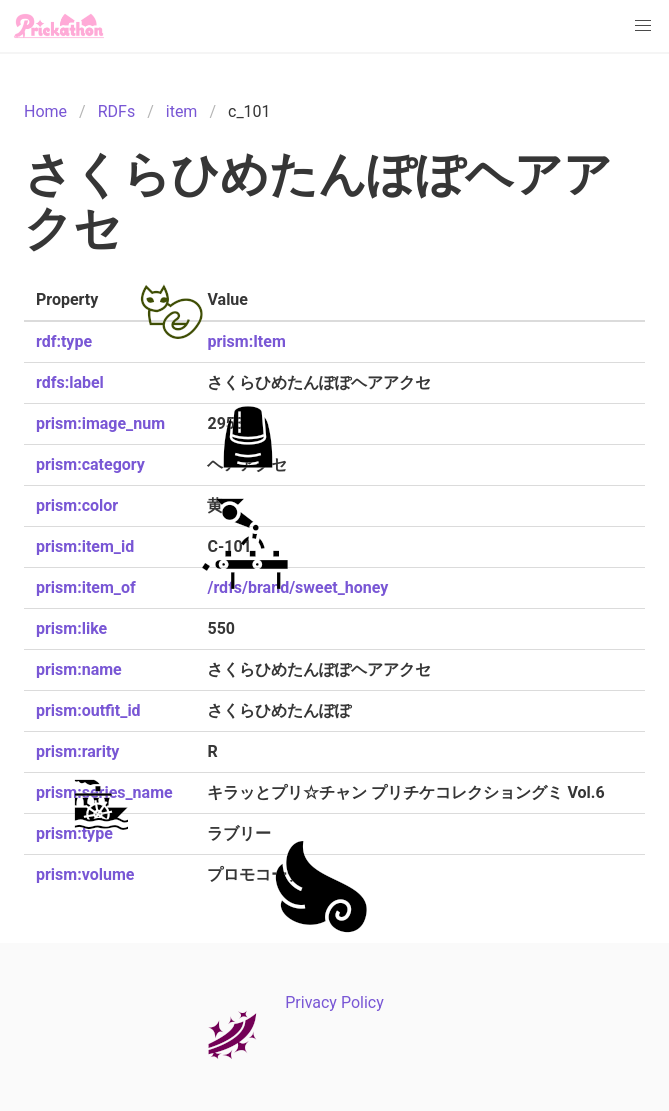 Image resolution: width=669 pixels, height=1111 pixels. Describe the element at coordinates (321, 886) in the screenshot. I see `indicates wind or air element in gameplay` at that location.